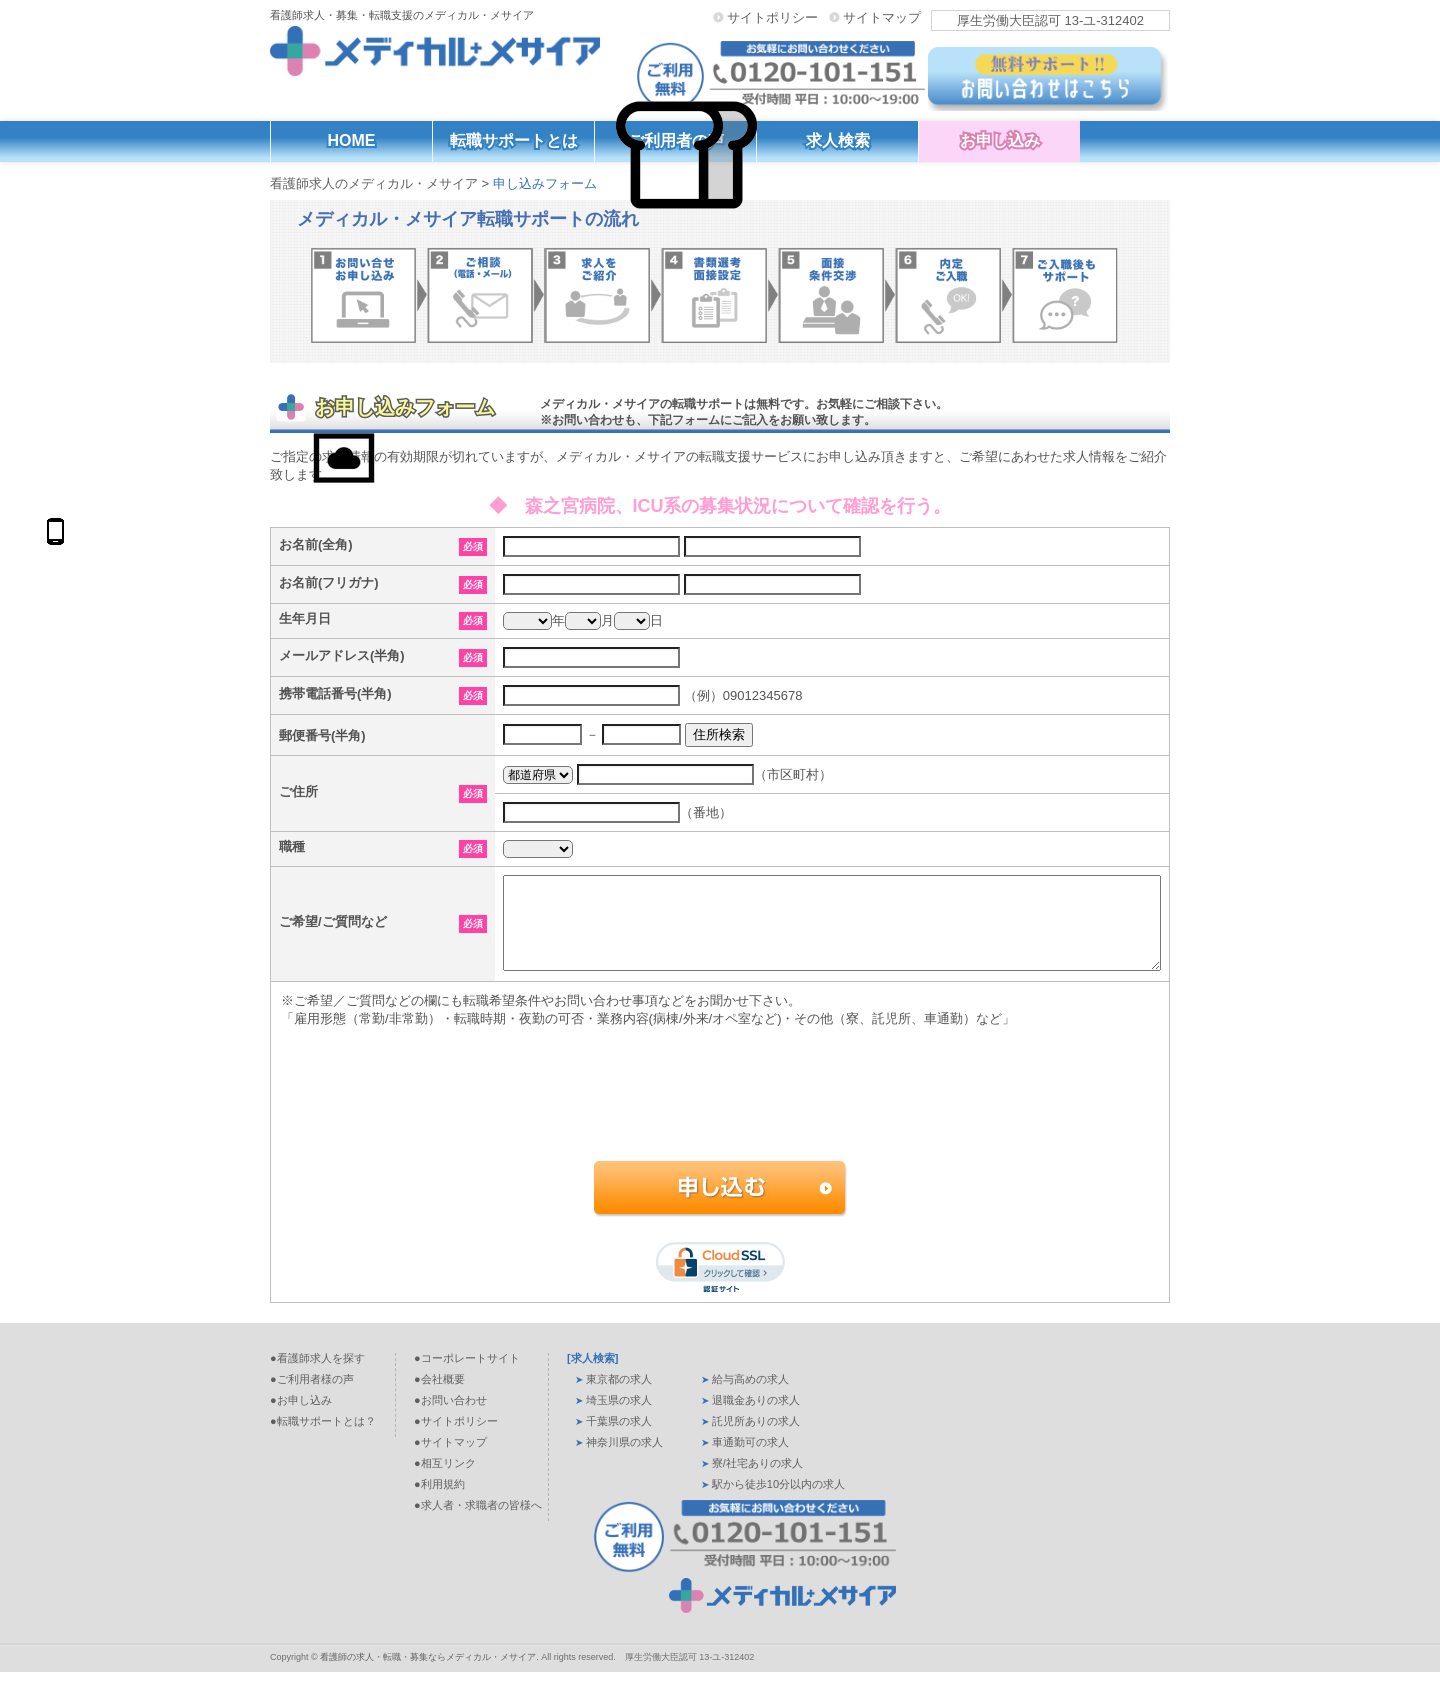  What do you see at coordinates (344, 458) in the screenshot?
I see `access daydream or screen saver settings` at bounding box center [344, 458].